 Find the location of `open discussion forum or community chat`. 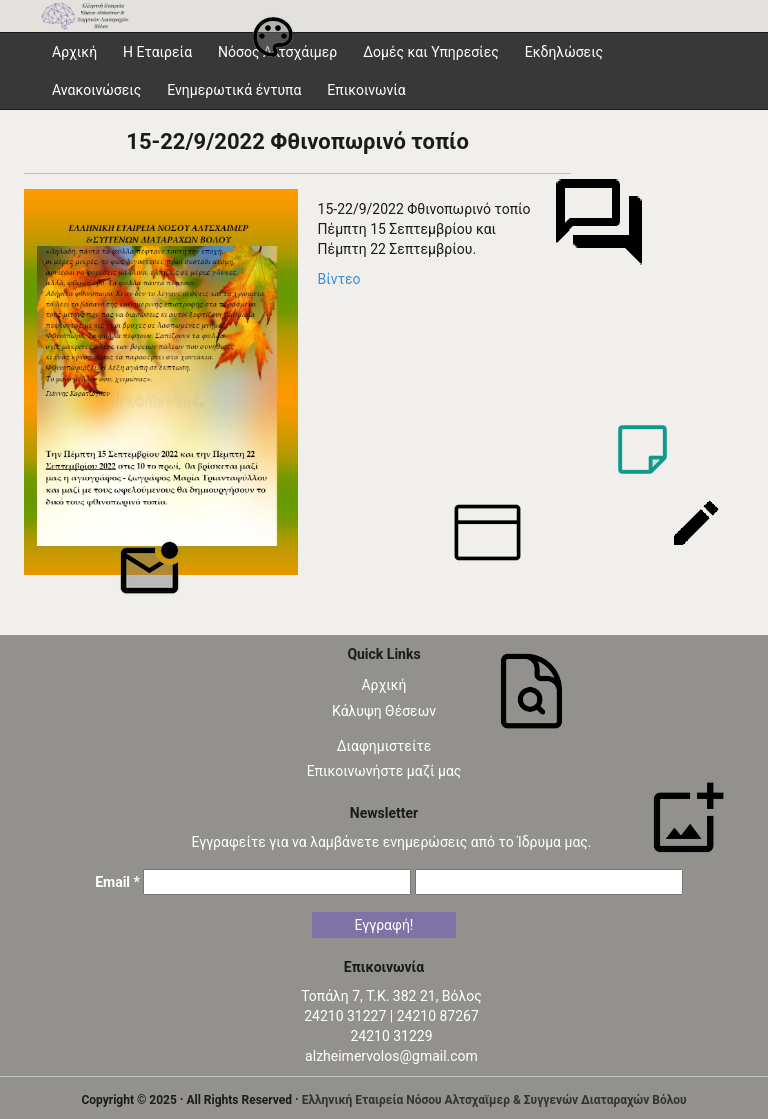

open discussion forum or community chat is located at coordinates (599, 222).